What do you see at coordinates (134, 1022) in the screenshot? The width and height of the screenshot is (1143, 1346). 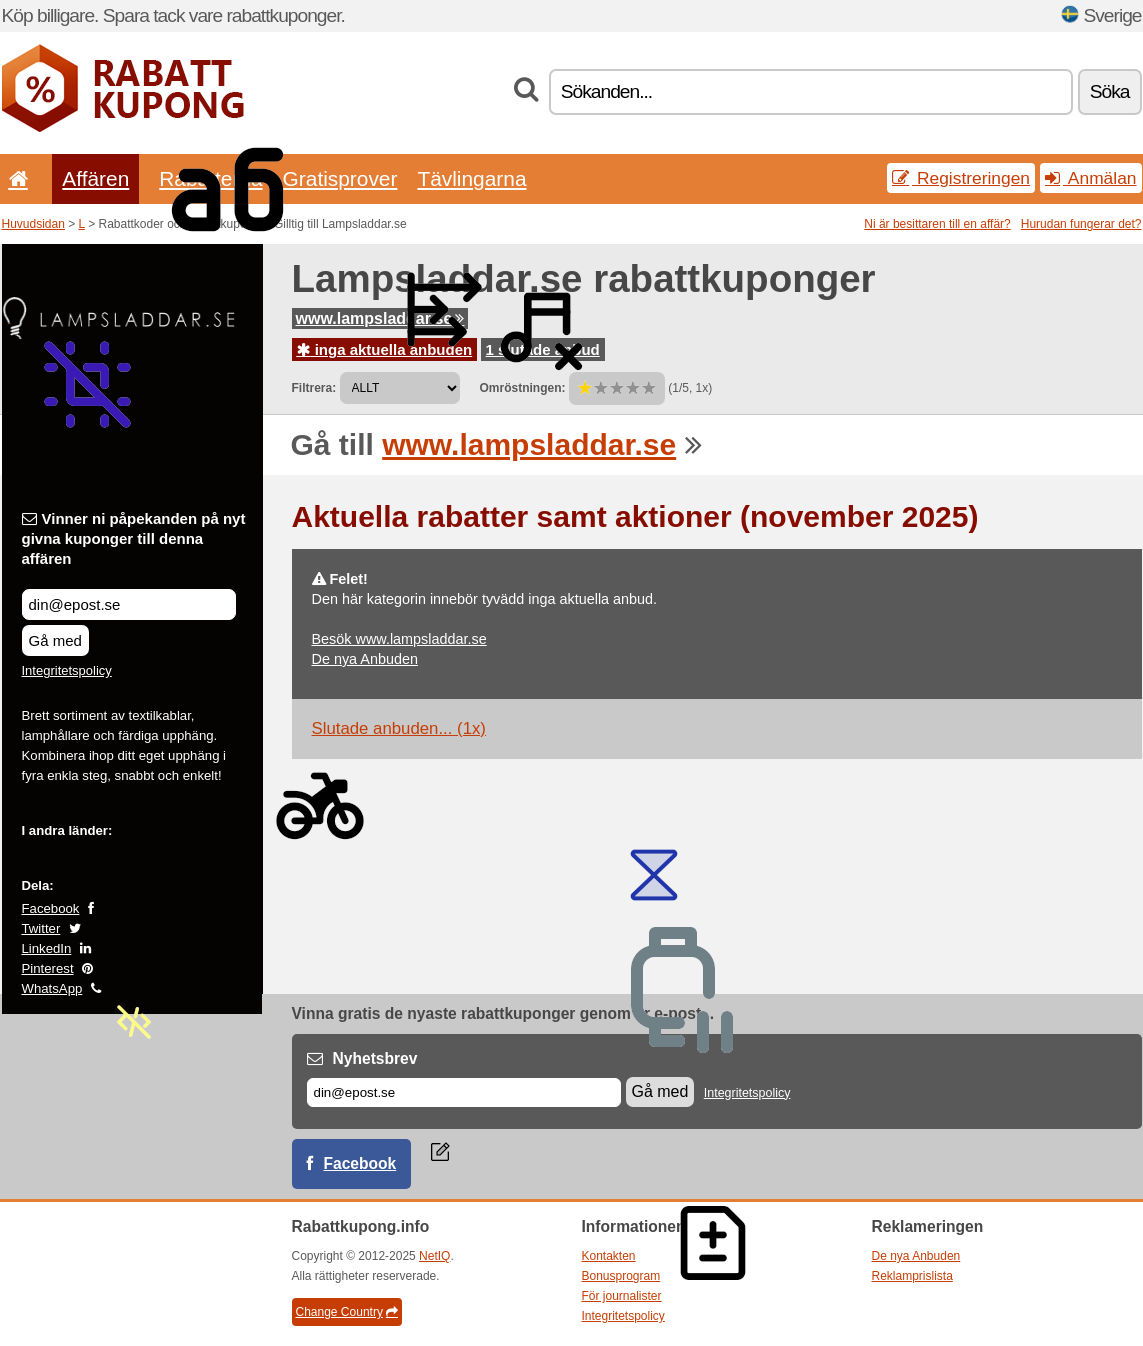 I see `code view disabled or unavailable` at bounding box center [134, 1022].